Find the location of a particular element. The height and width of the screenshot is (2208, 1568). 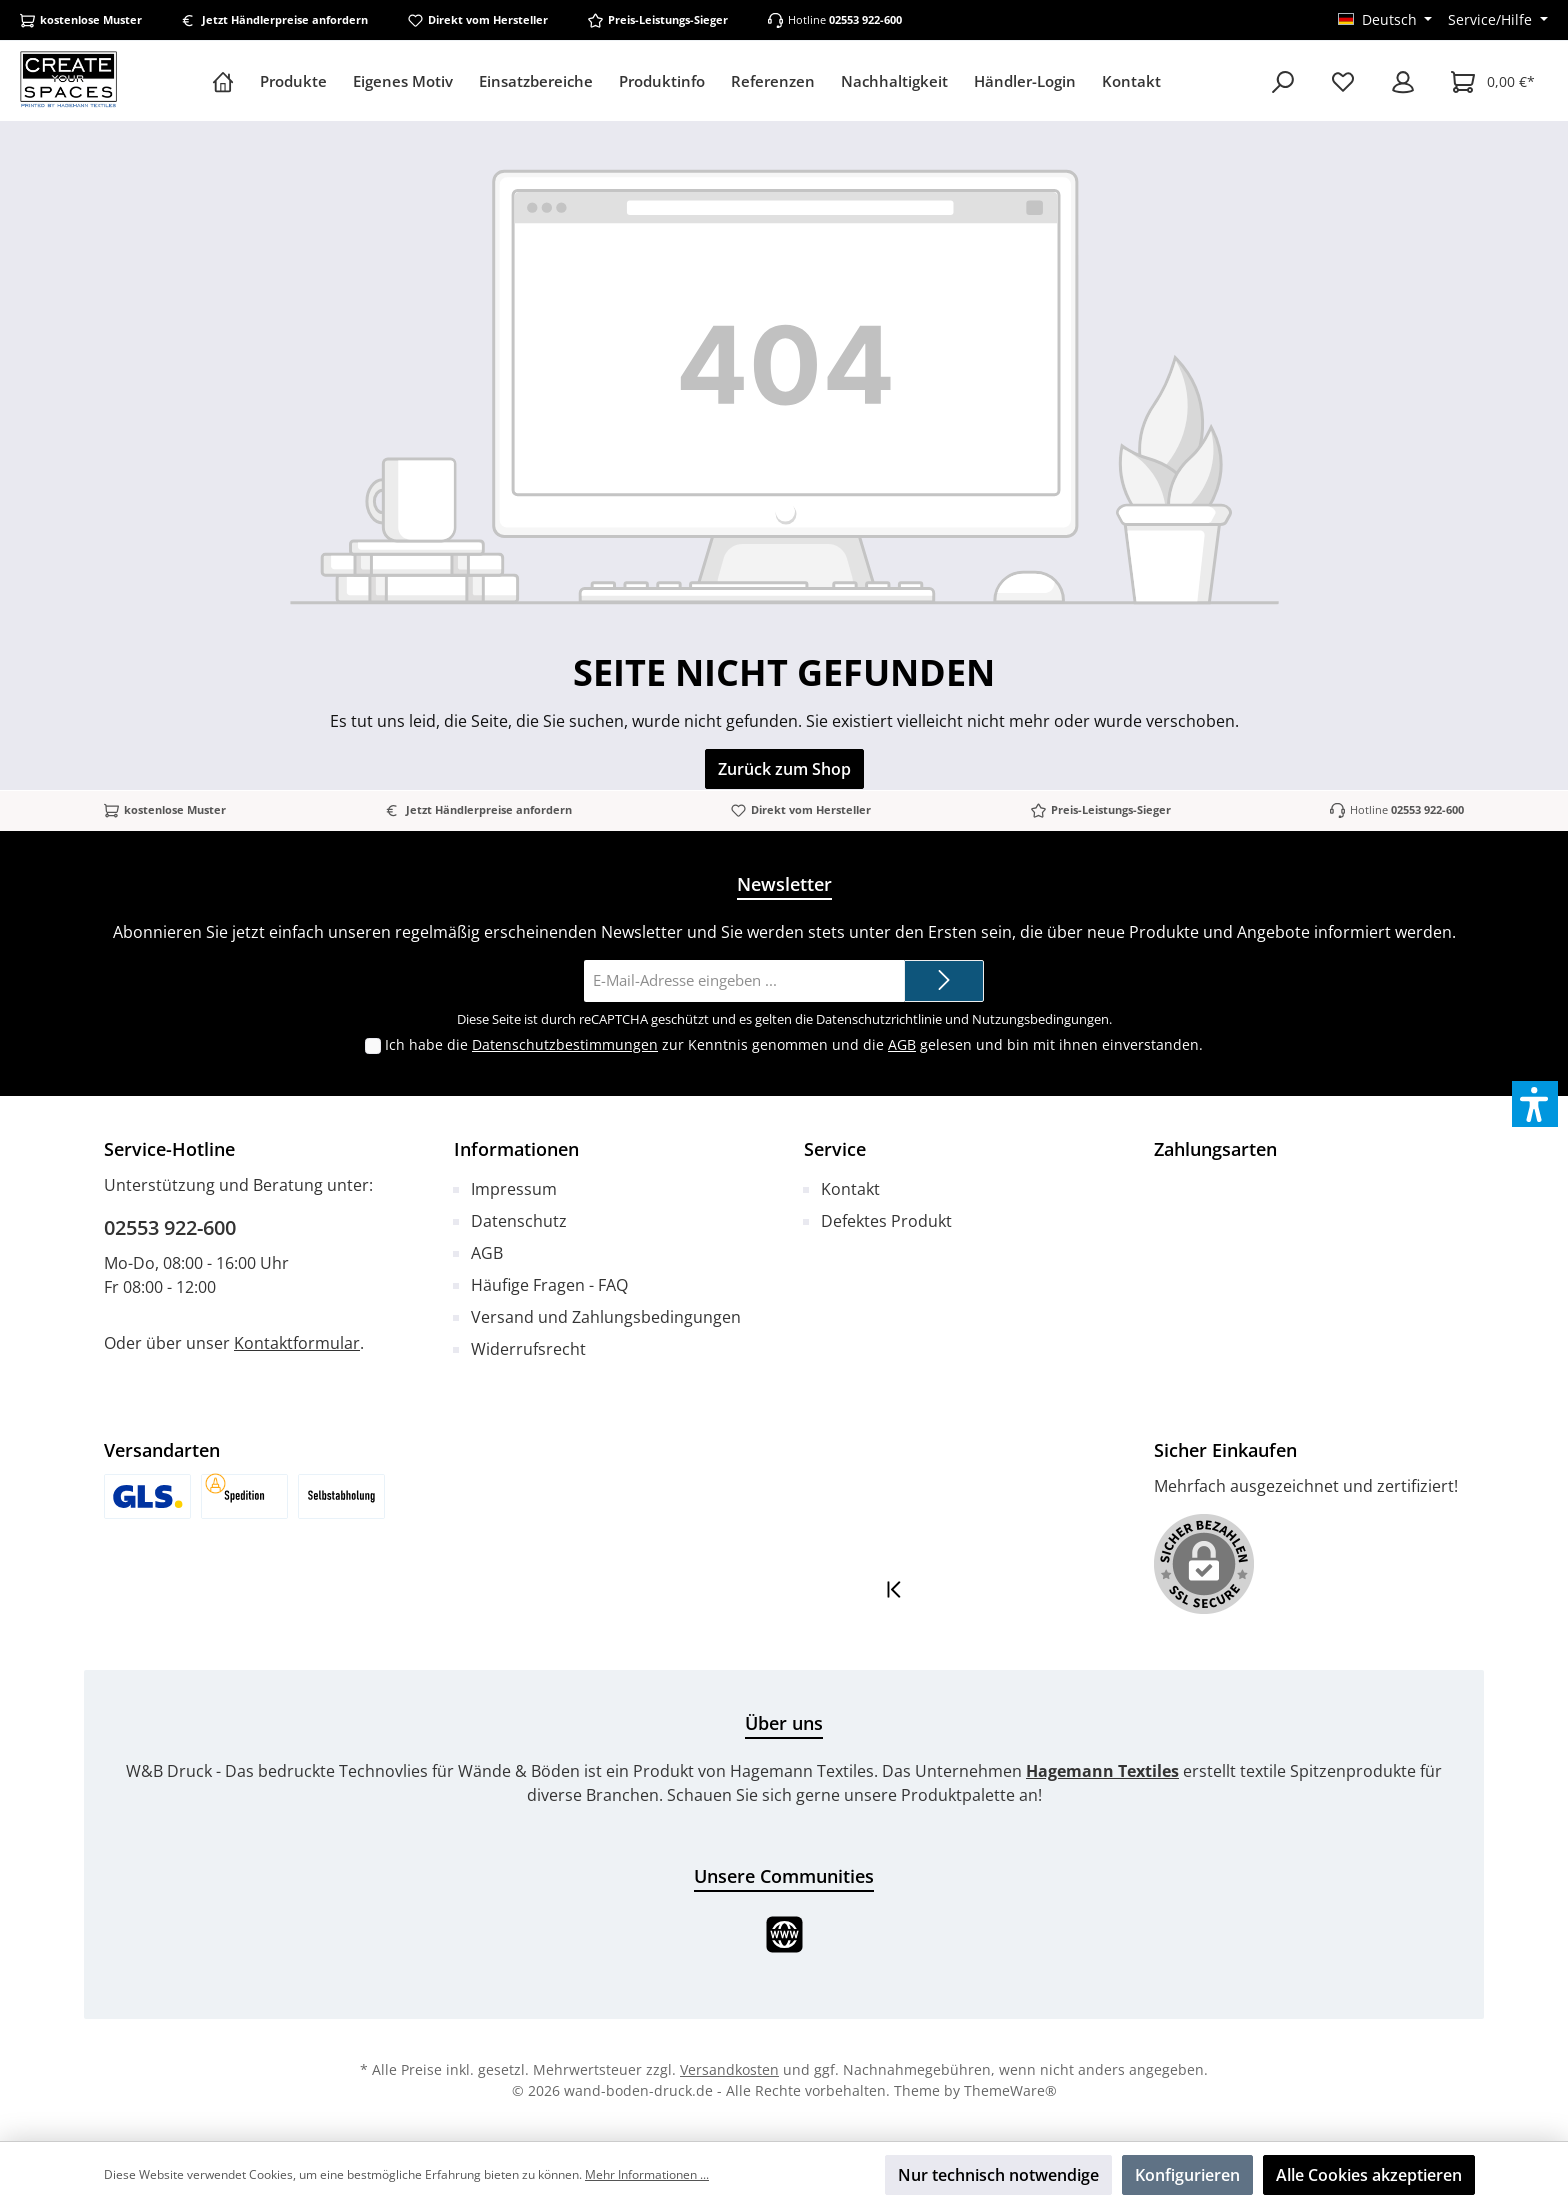

navigate to the beginning or first item is located at coordinates (893, 1589).